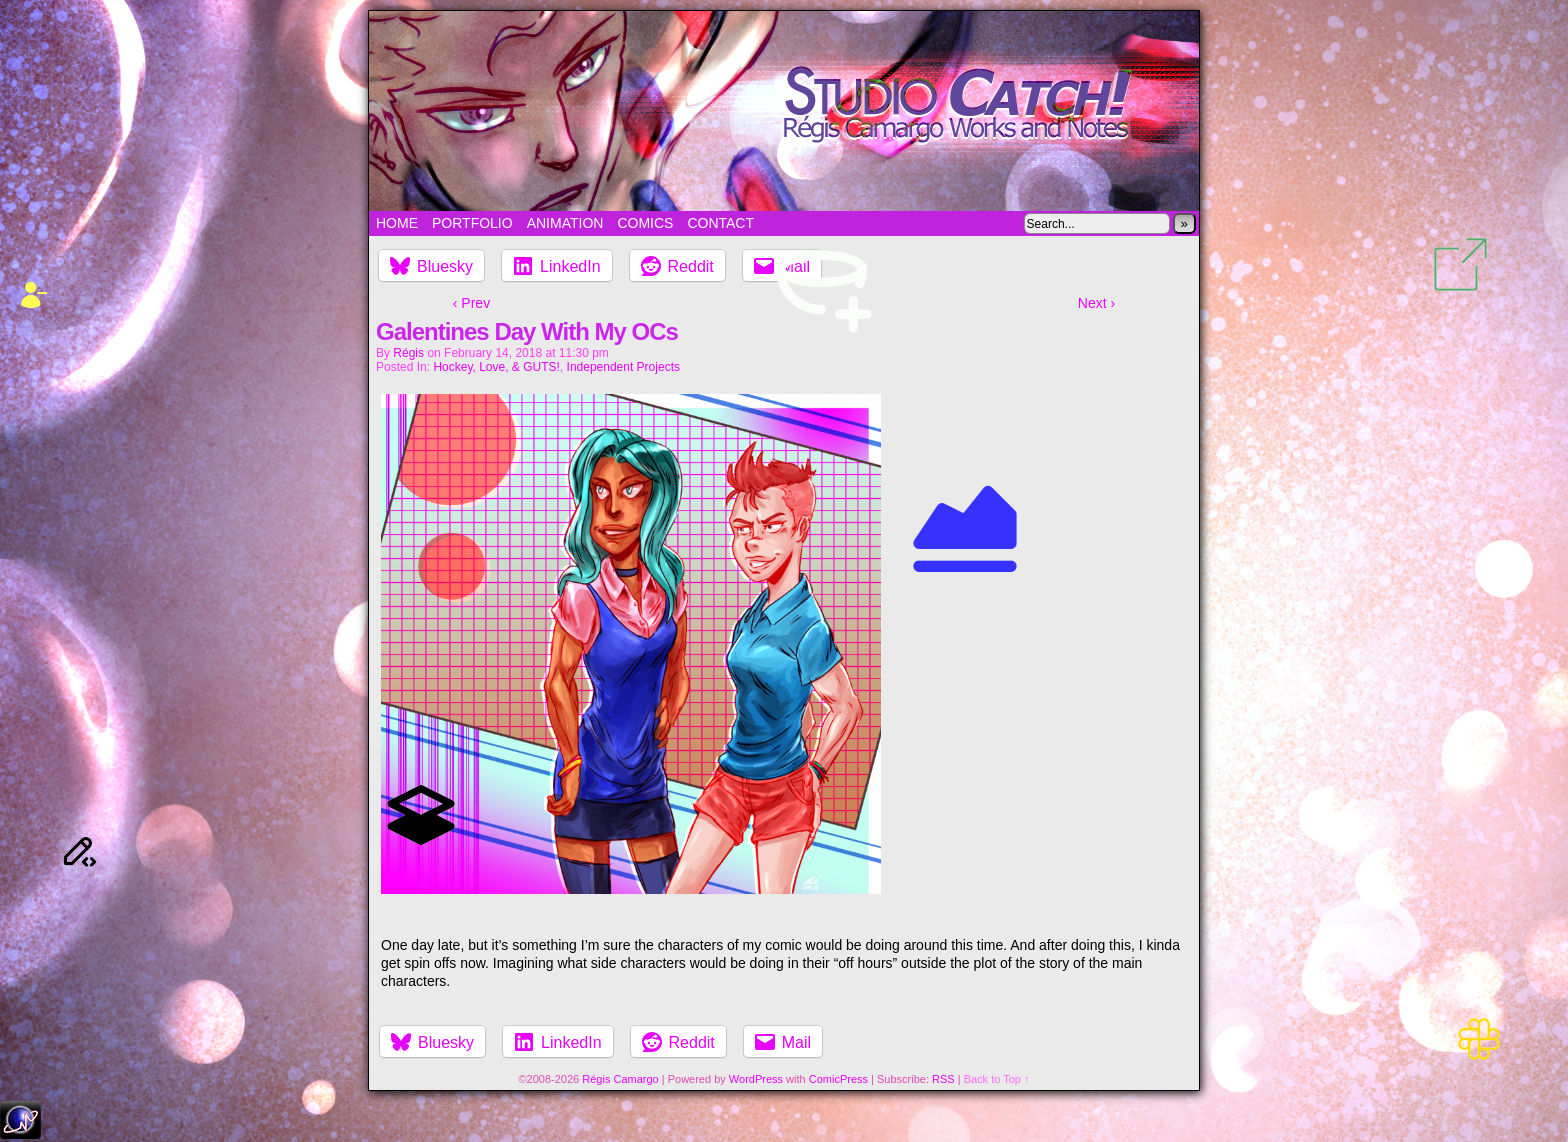  What do you see at coordinates (1479, 1039) in the screenshot?
I see `open slack` at bounding box center [1479, 1039].